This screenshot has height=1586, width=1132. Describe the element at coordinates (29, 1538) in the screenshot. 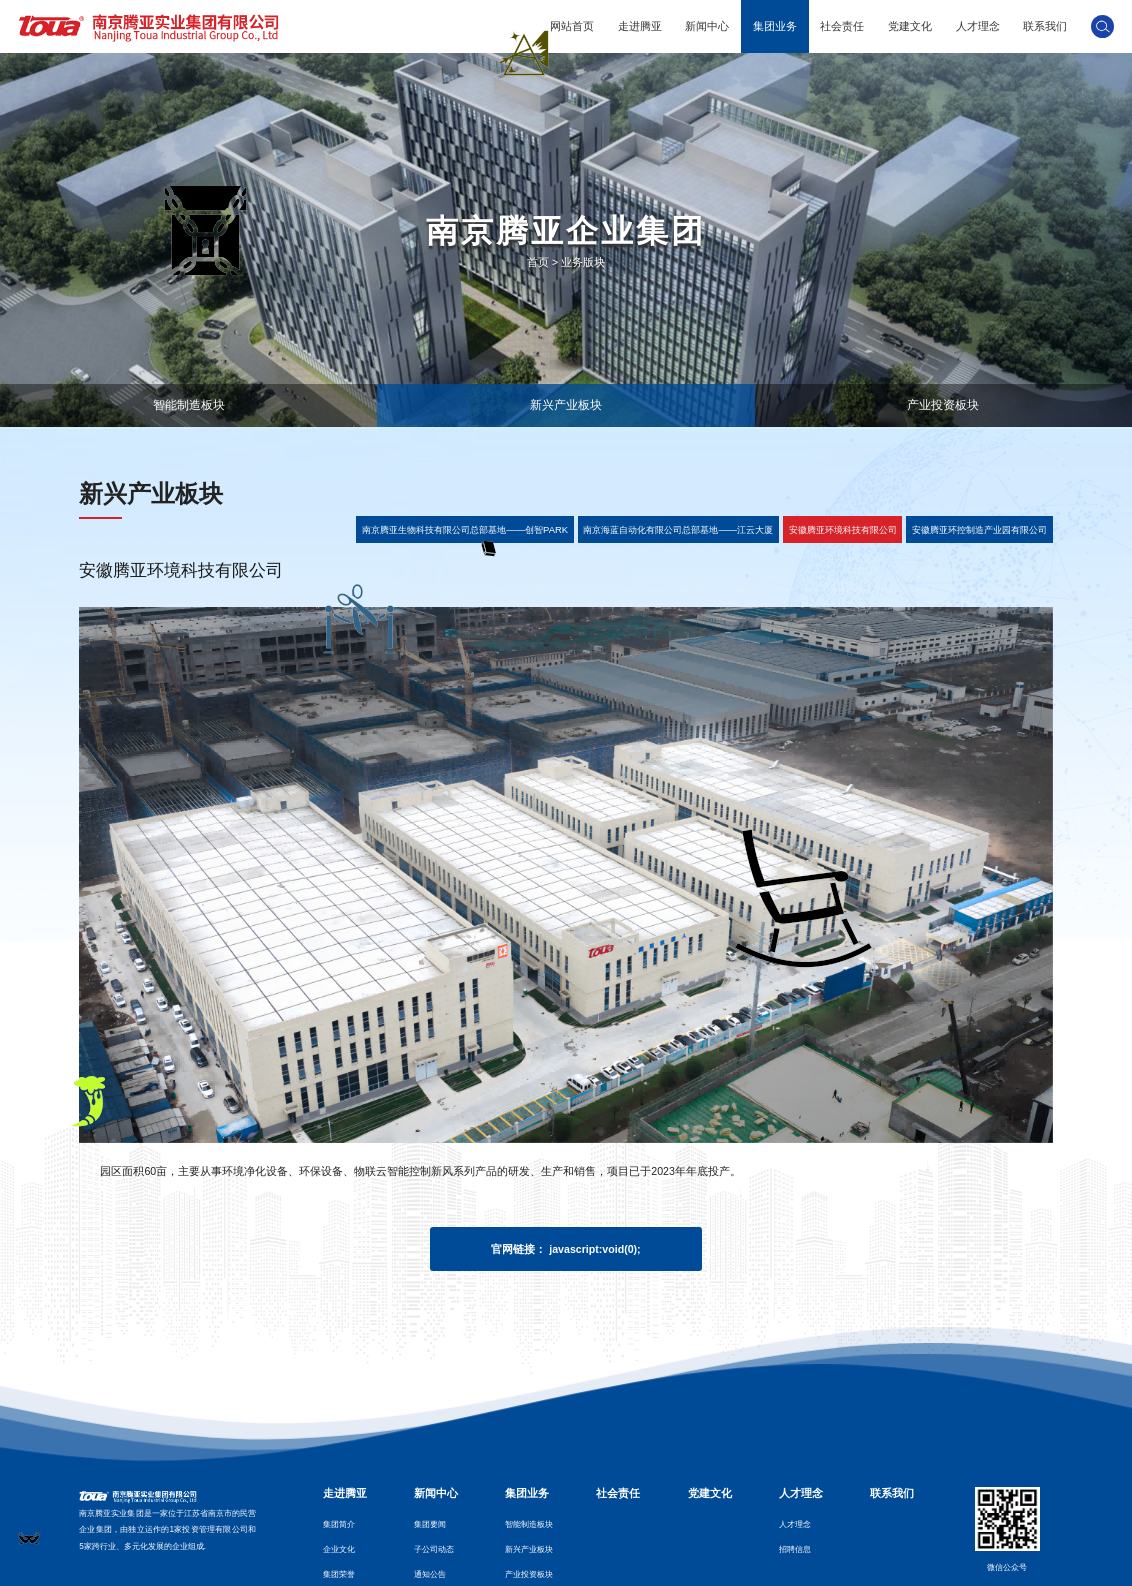

I see `access masquerade or costume party event` at that location.